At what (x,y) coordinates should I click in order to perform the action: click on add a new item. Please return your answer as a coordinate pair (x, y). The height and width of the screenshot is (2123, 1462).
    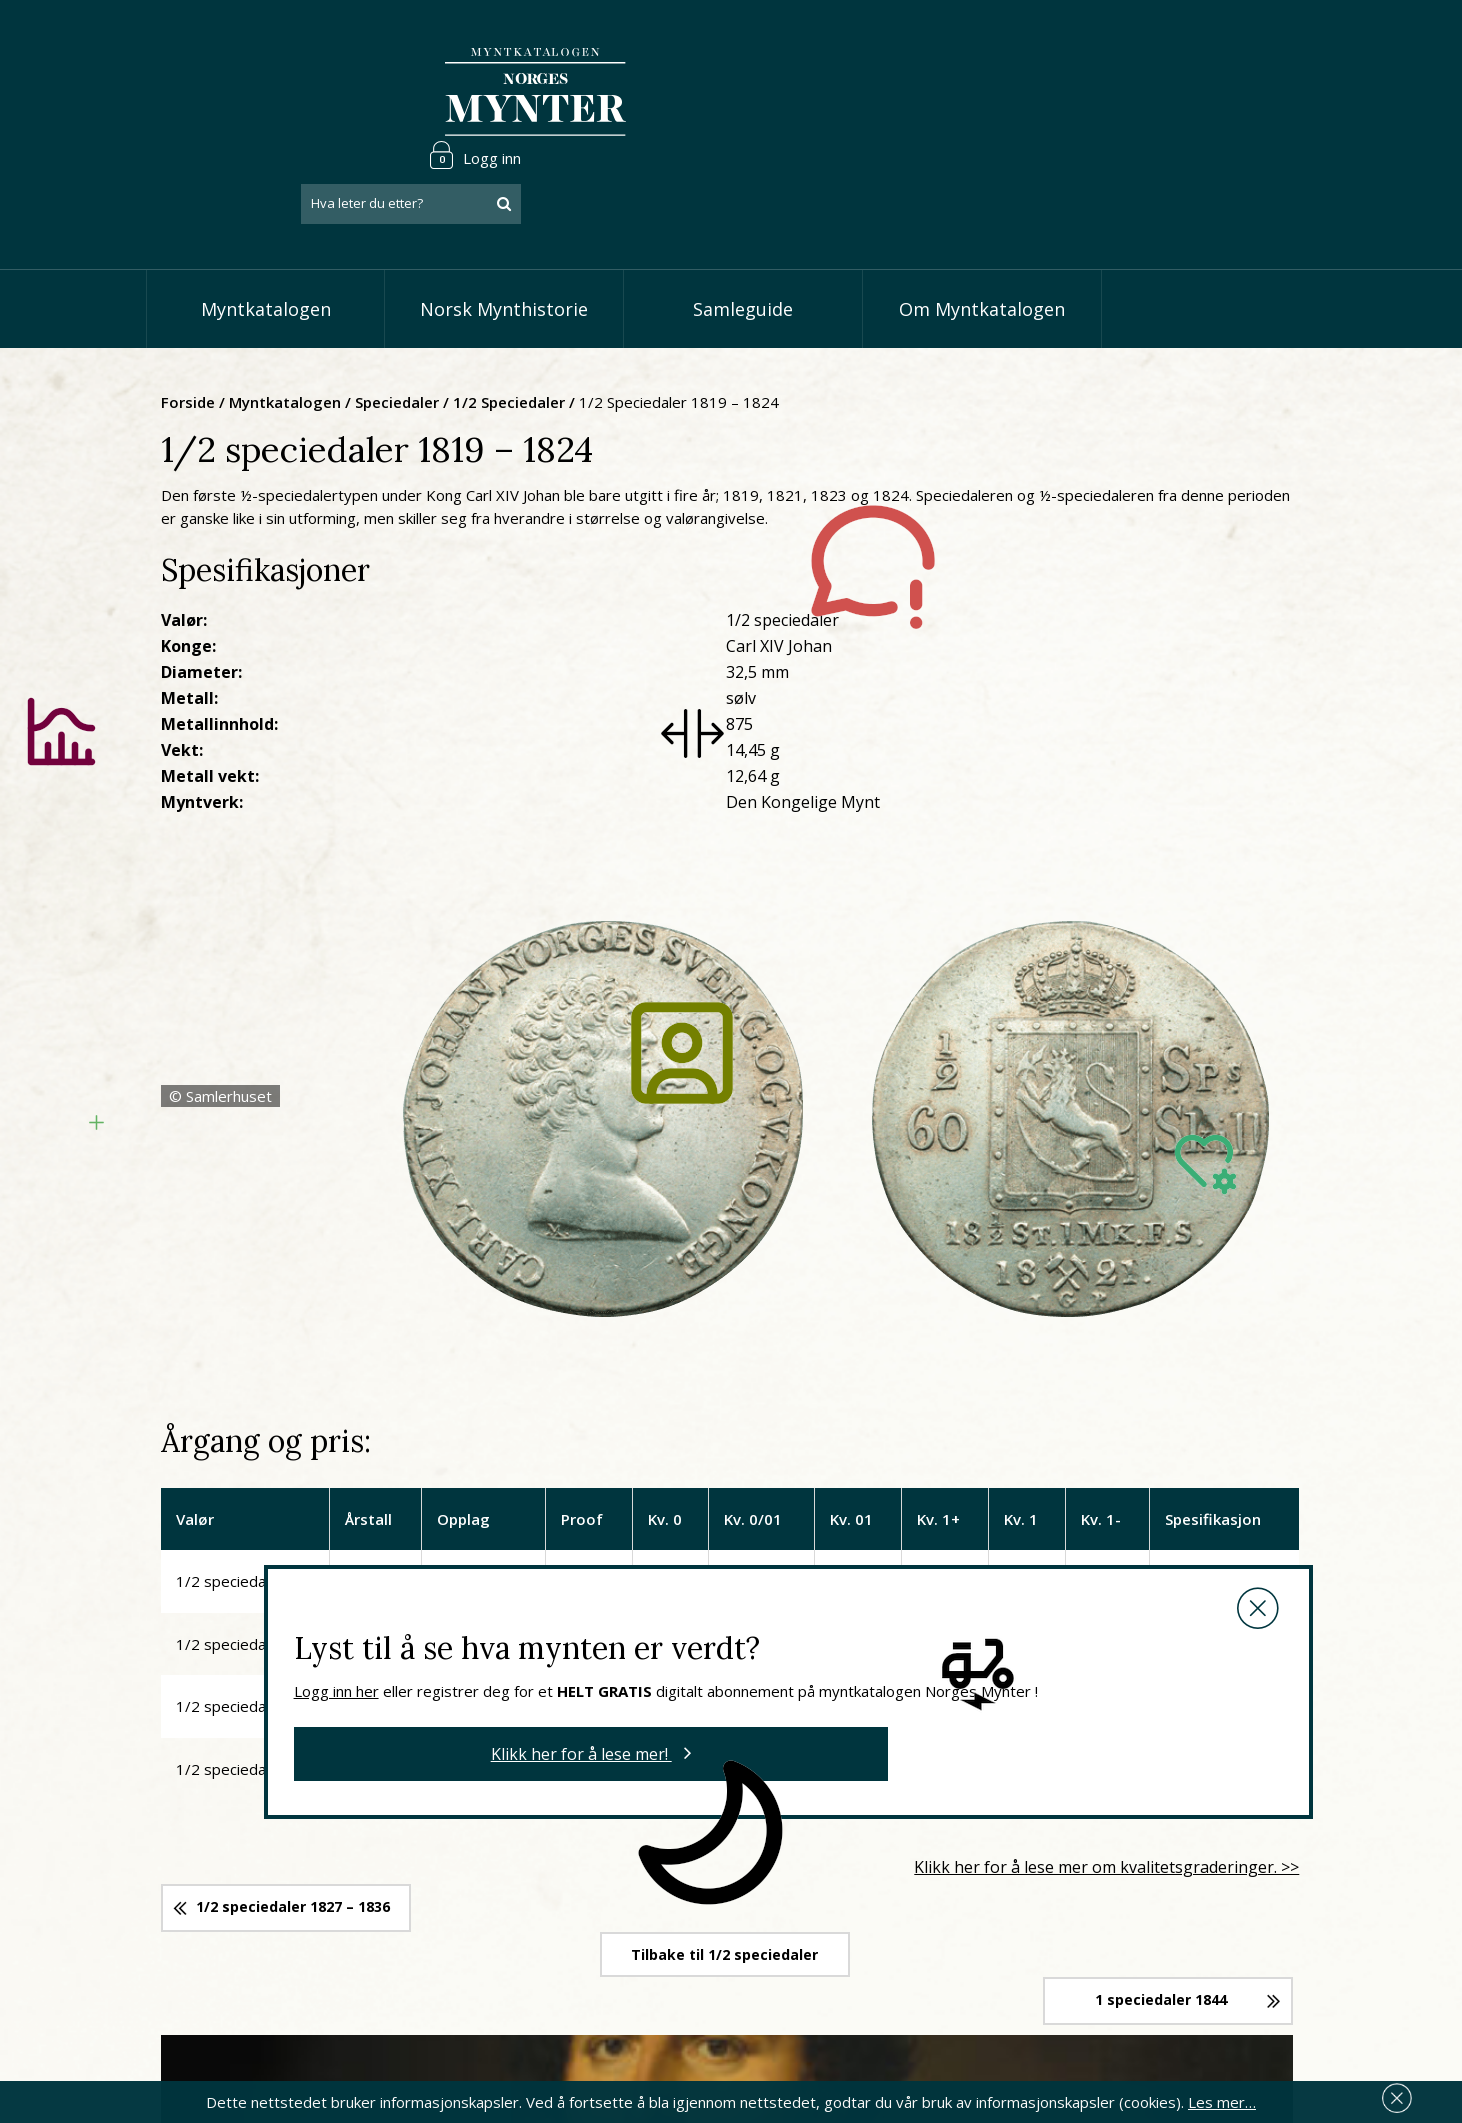
    Looking at the image, I should click on (96, 1122).